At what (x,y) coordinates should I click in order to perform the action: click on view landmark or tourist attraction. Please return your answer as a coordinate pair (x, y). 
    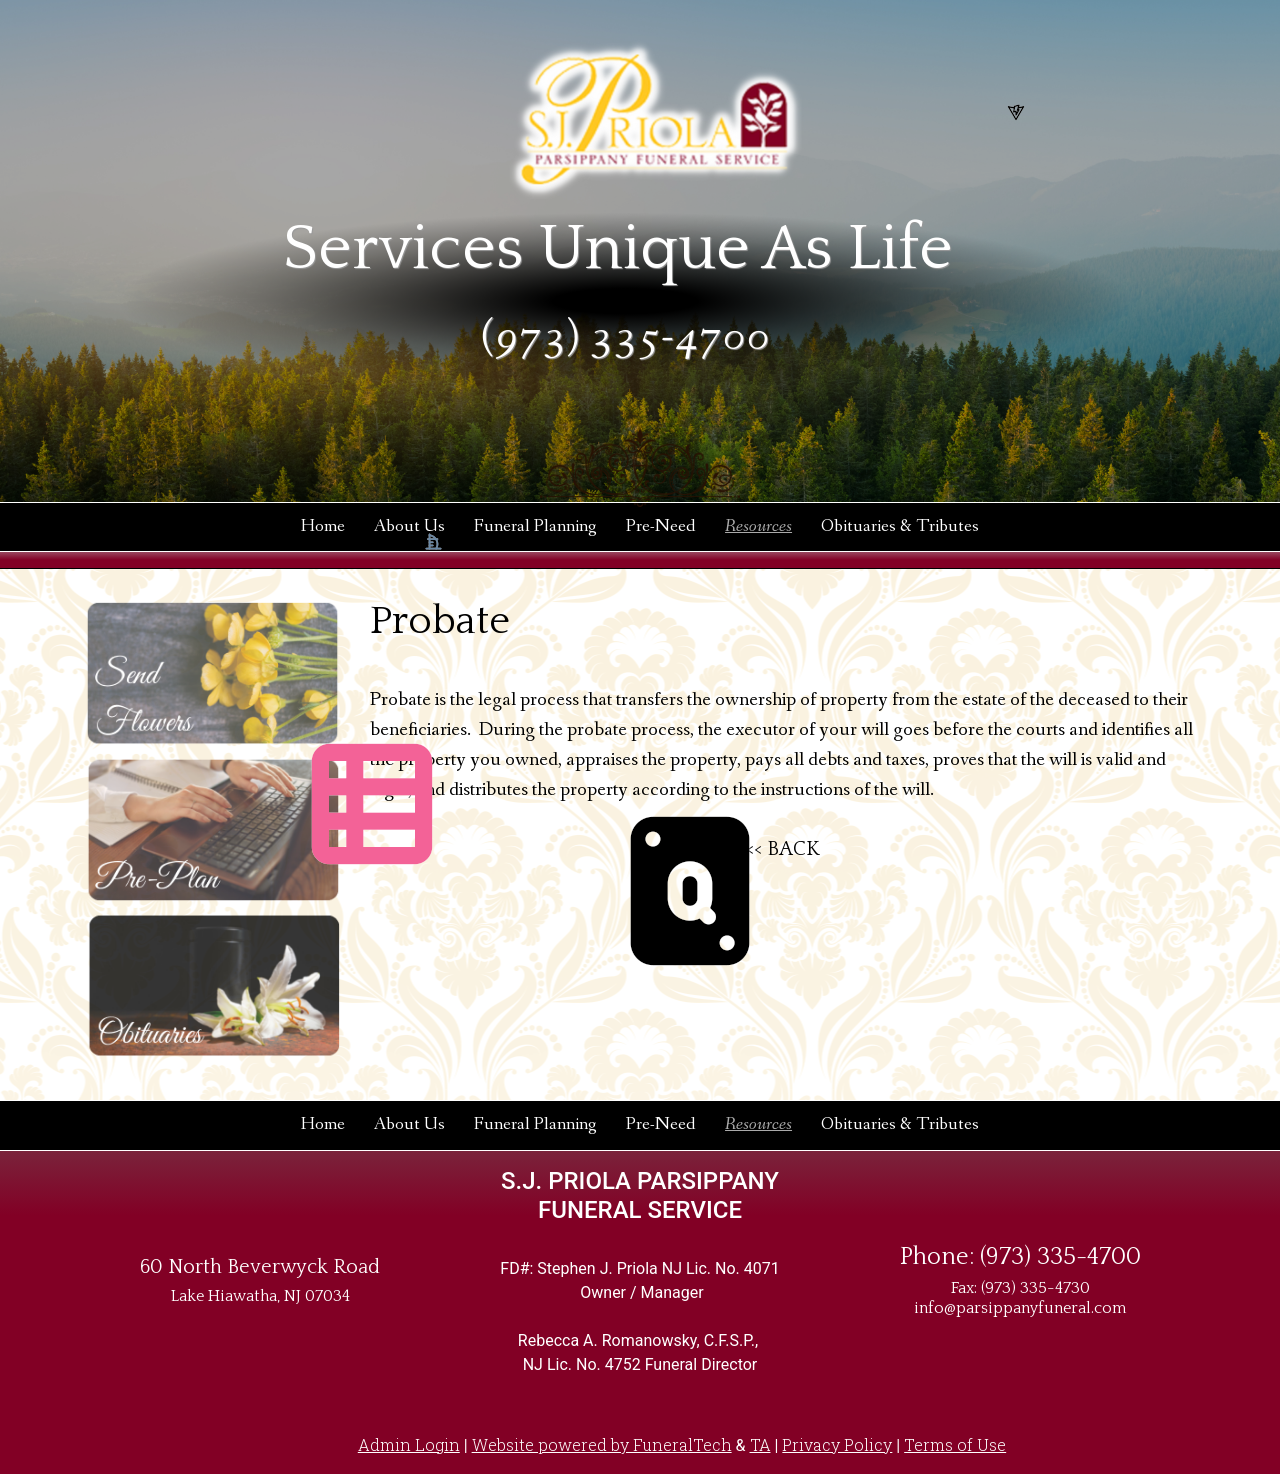
    Looking at the image, I should click on (433, 541).